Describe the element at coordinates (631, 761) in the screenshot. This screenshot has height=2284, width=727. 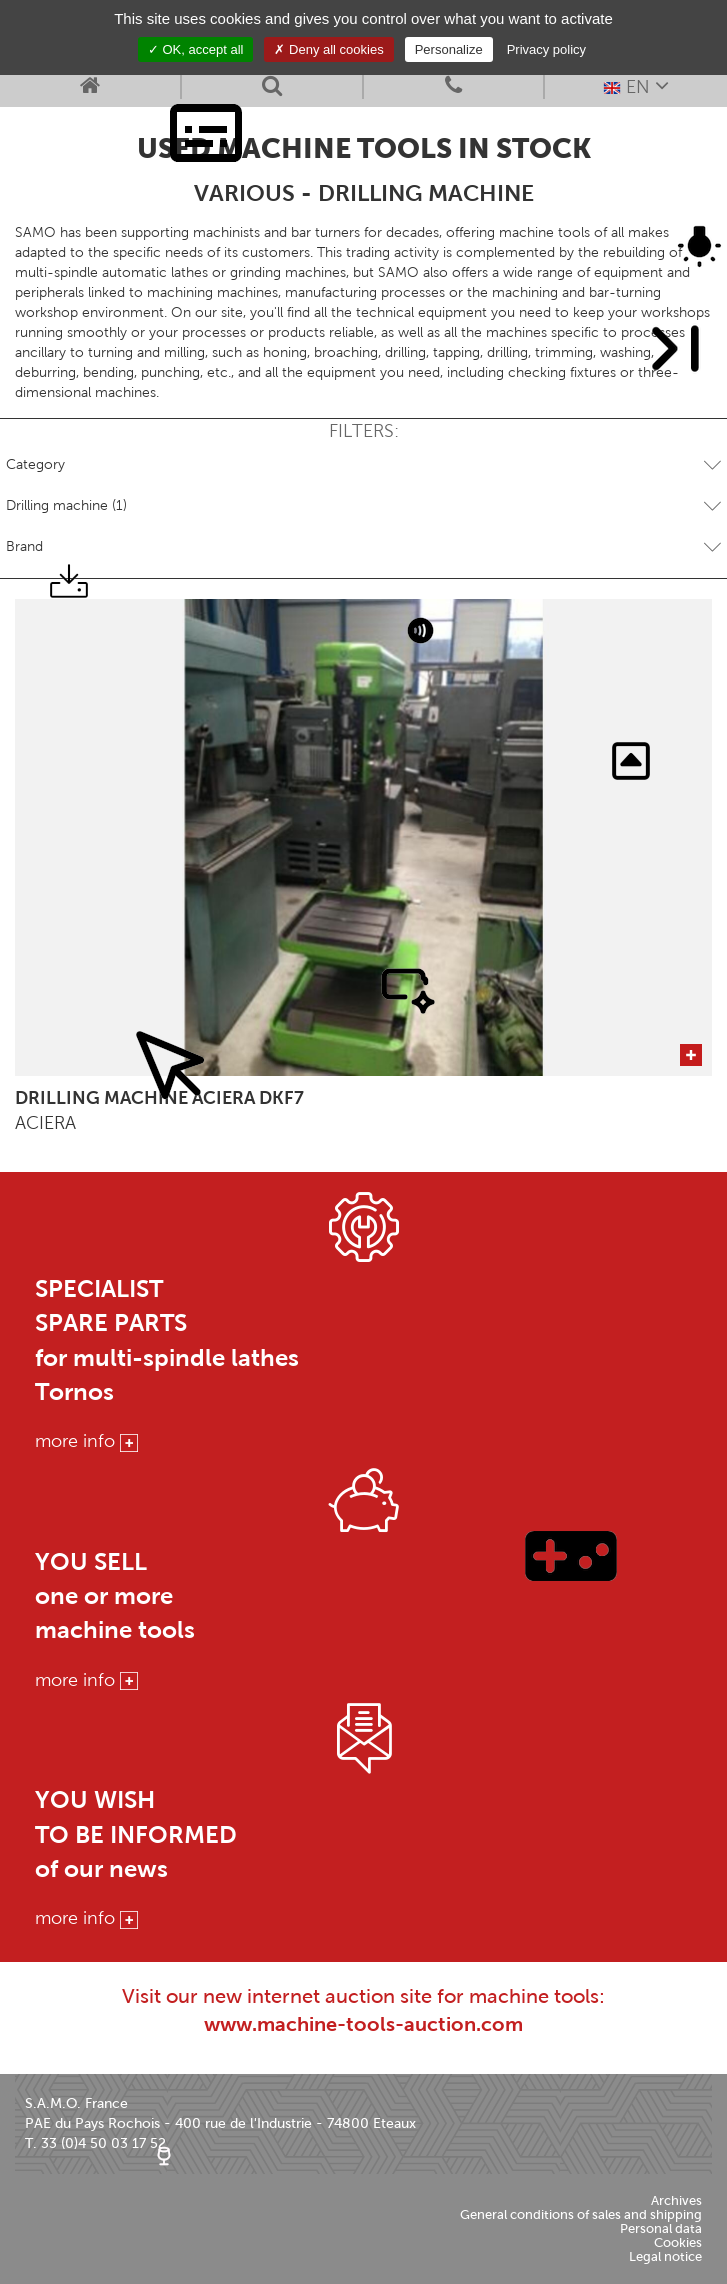
I see `expand or collapse a section upward` at that location.